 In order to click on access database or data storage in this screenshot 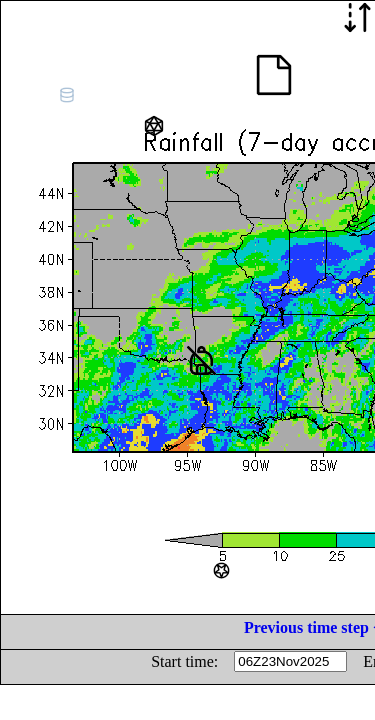, I will do `click(67, 95)`.